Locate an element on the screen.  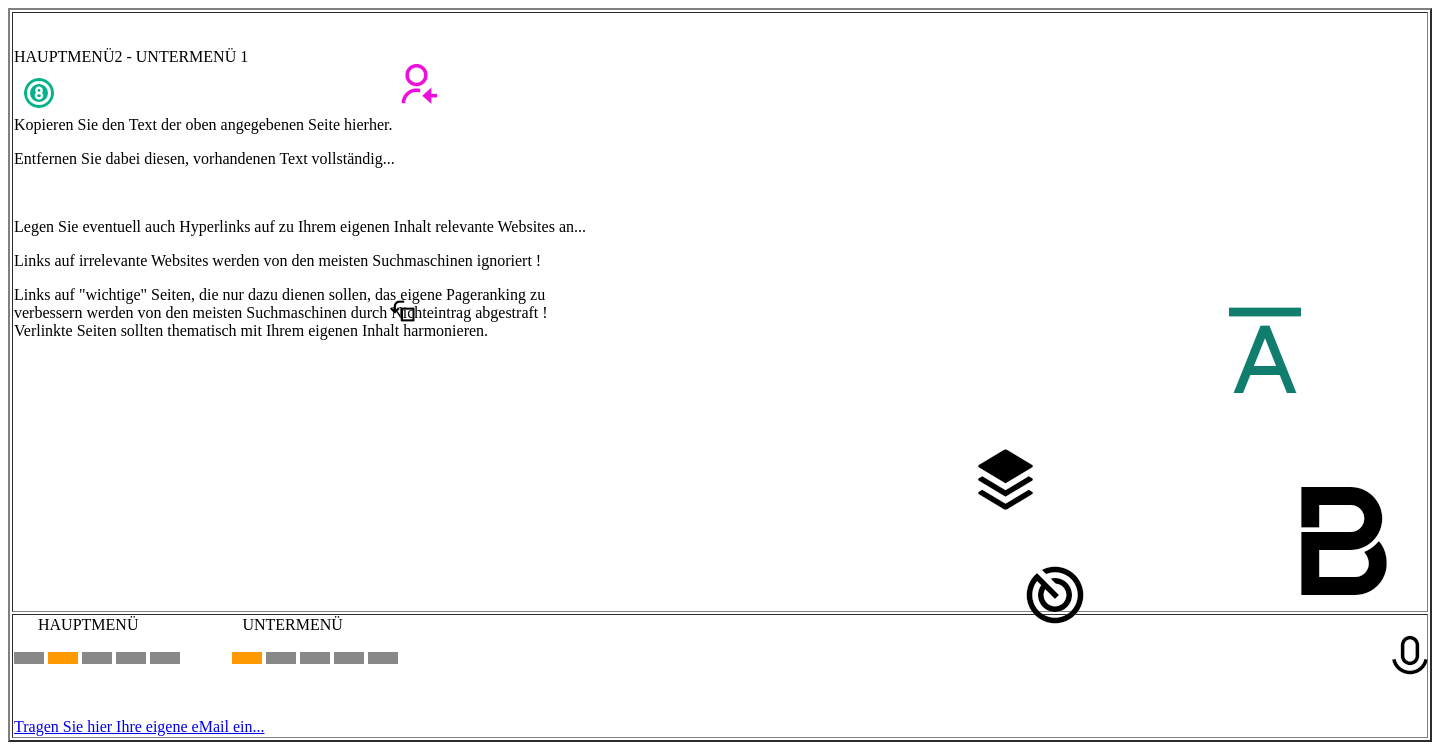
access billiards or pool game is located at coordinates (39, 93).